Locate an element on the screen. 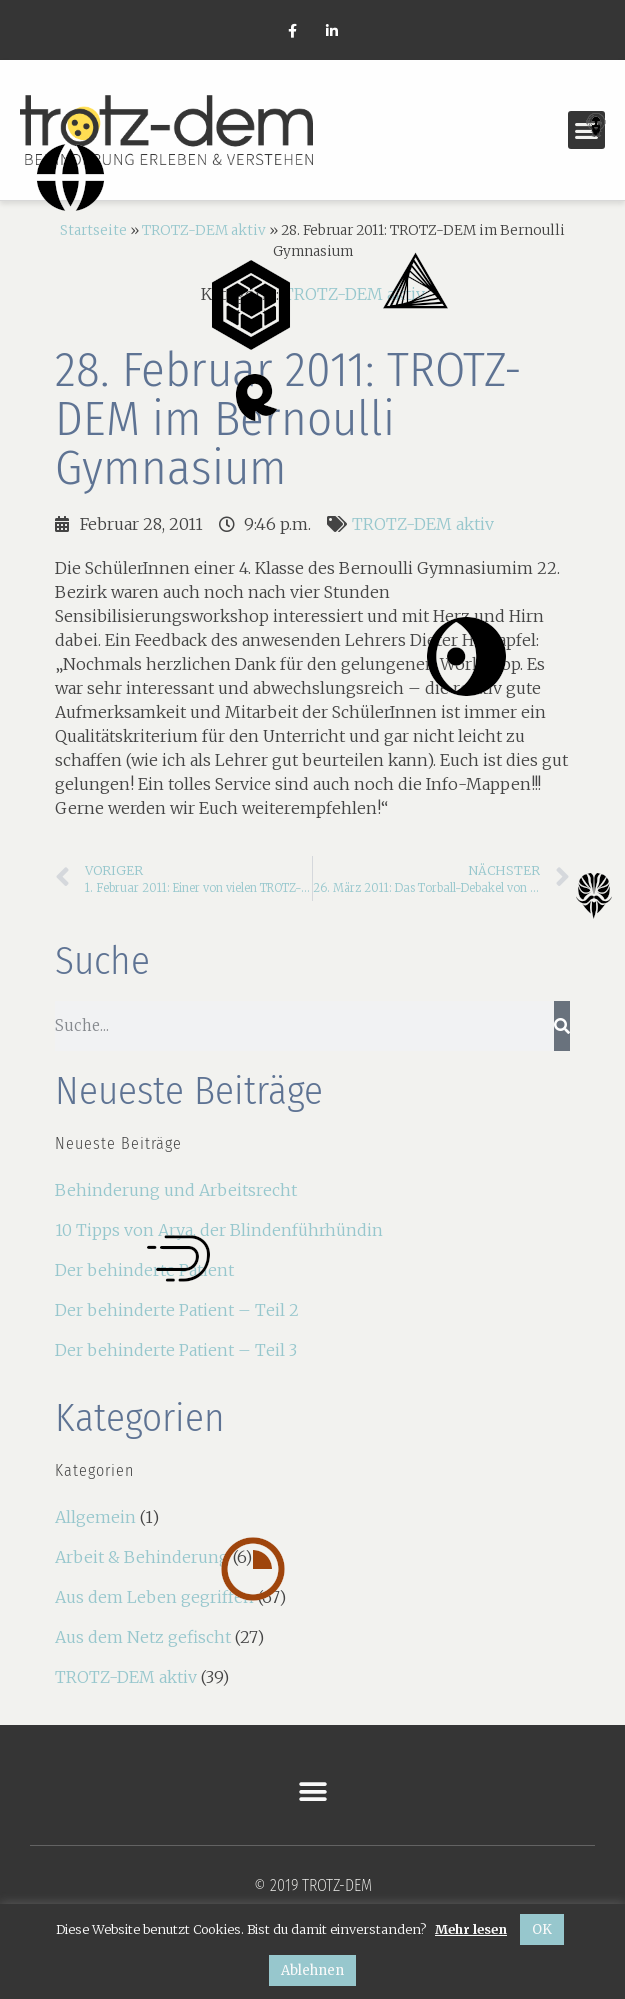  open magisk root management app is located at coordinates (594, 896).